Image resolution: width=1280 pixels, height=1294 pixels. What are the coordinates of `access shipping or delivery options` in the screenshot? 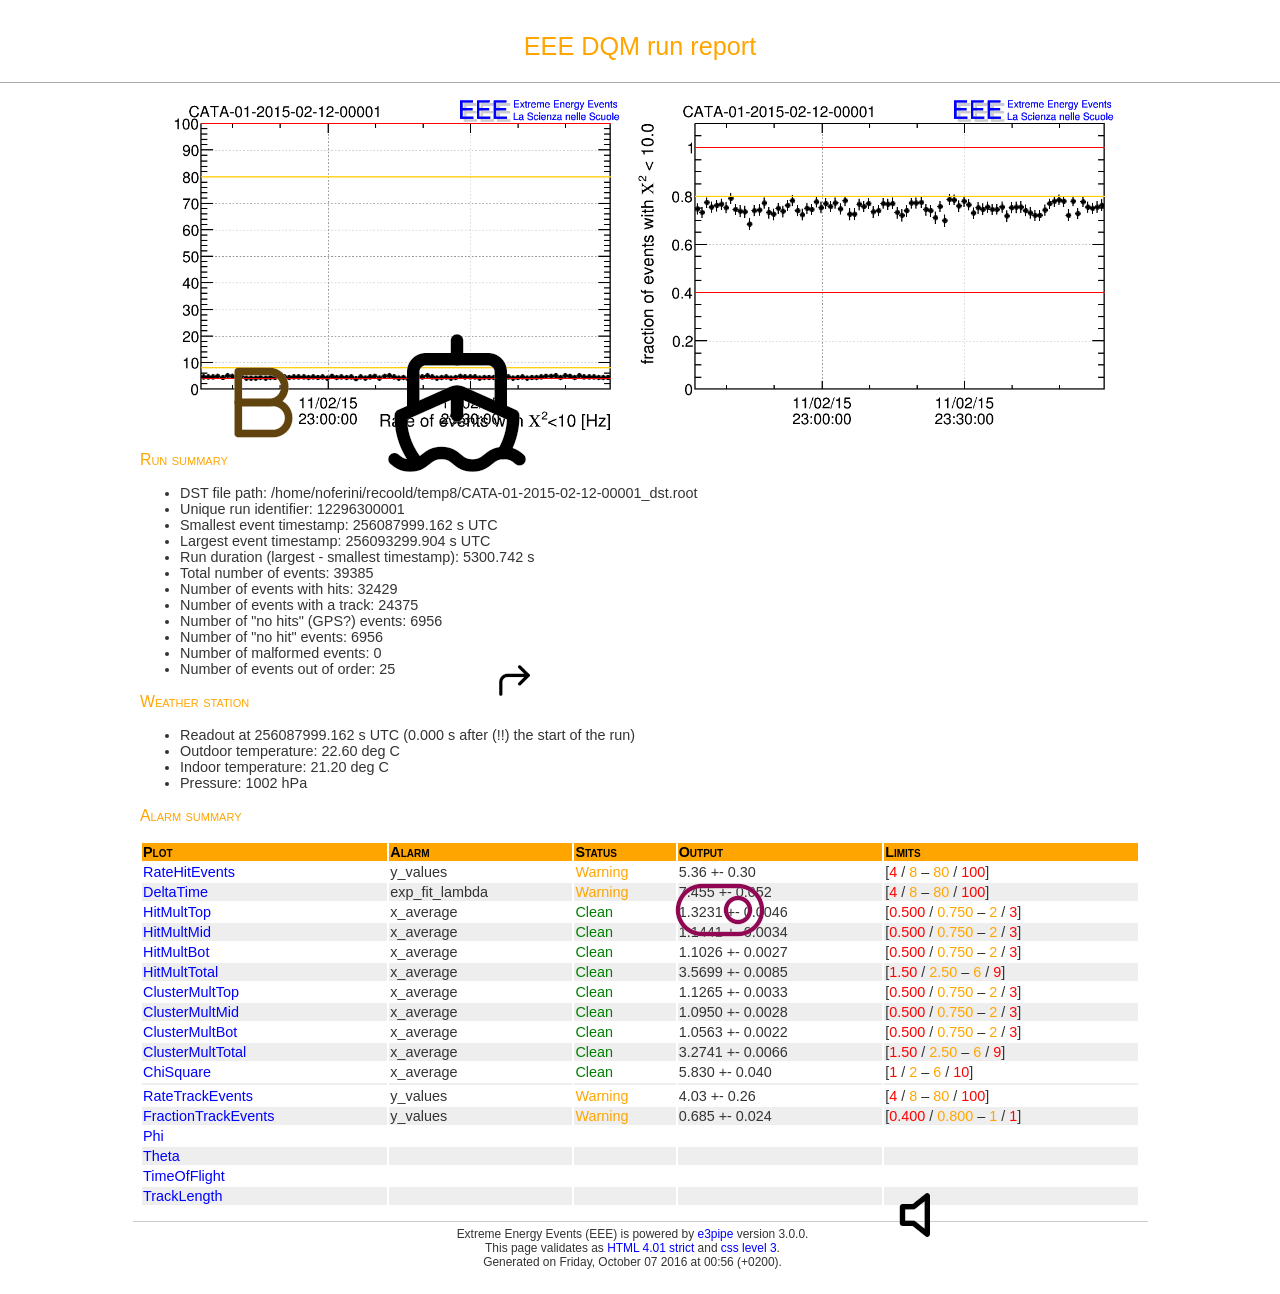 It's located at (457, 403).